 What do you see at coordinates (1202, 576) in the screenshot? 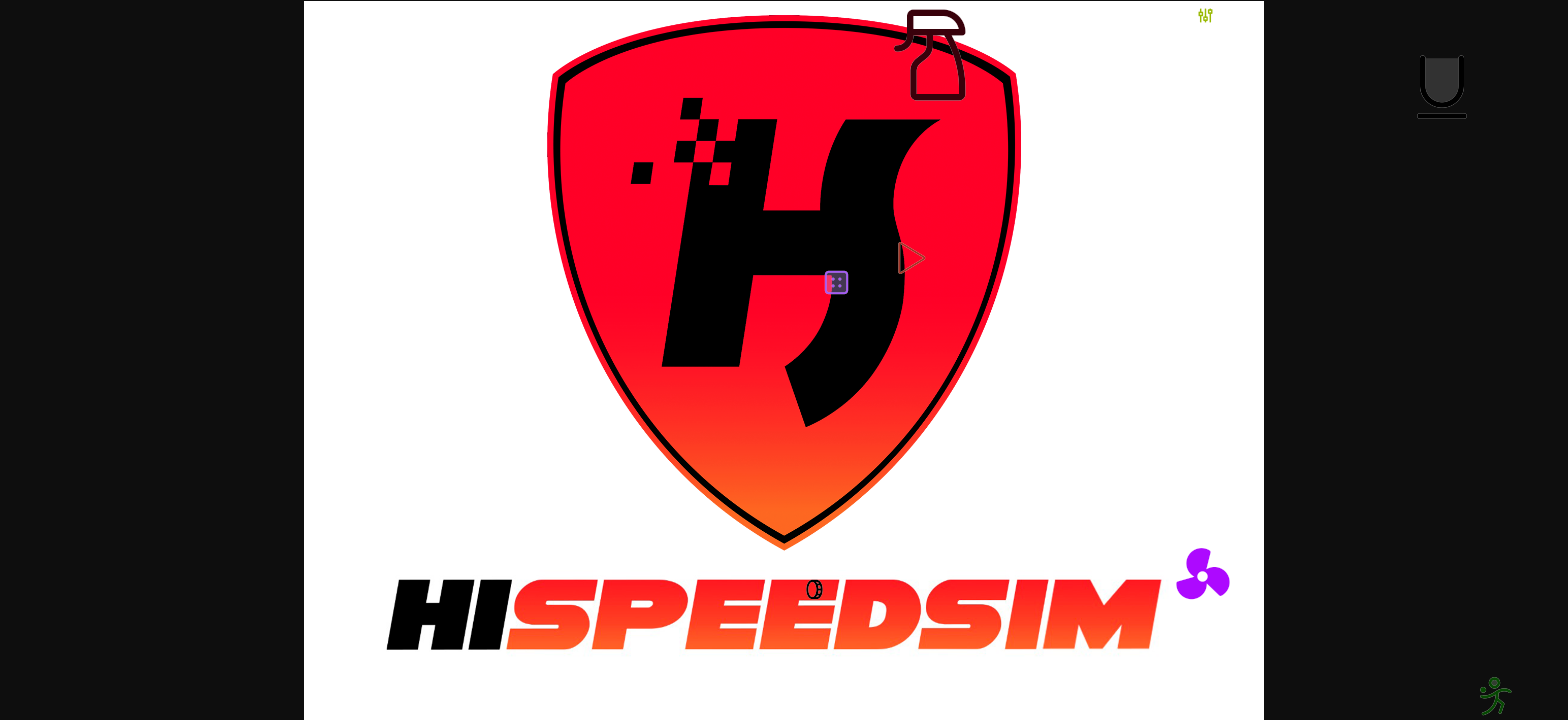
I see `adjust fan or ventilation settings` at bounding box center [1202, 576].